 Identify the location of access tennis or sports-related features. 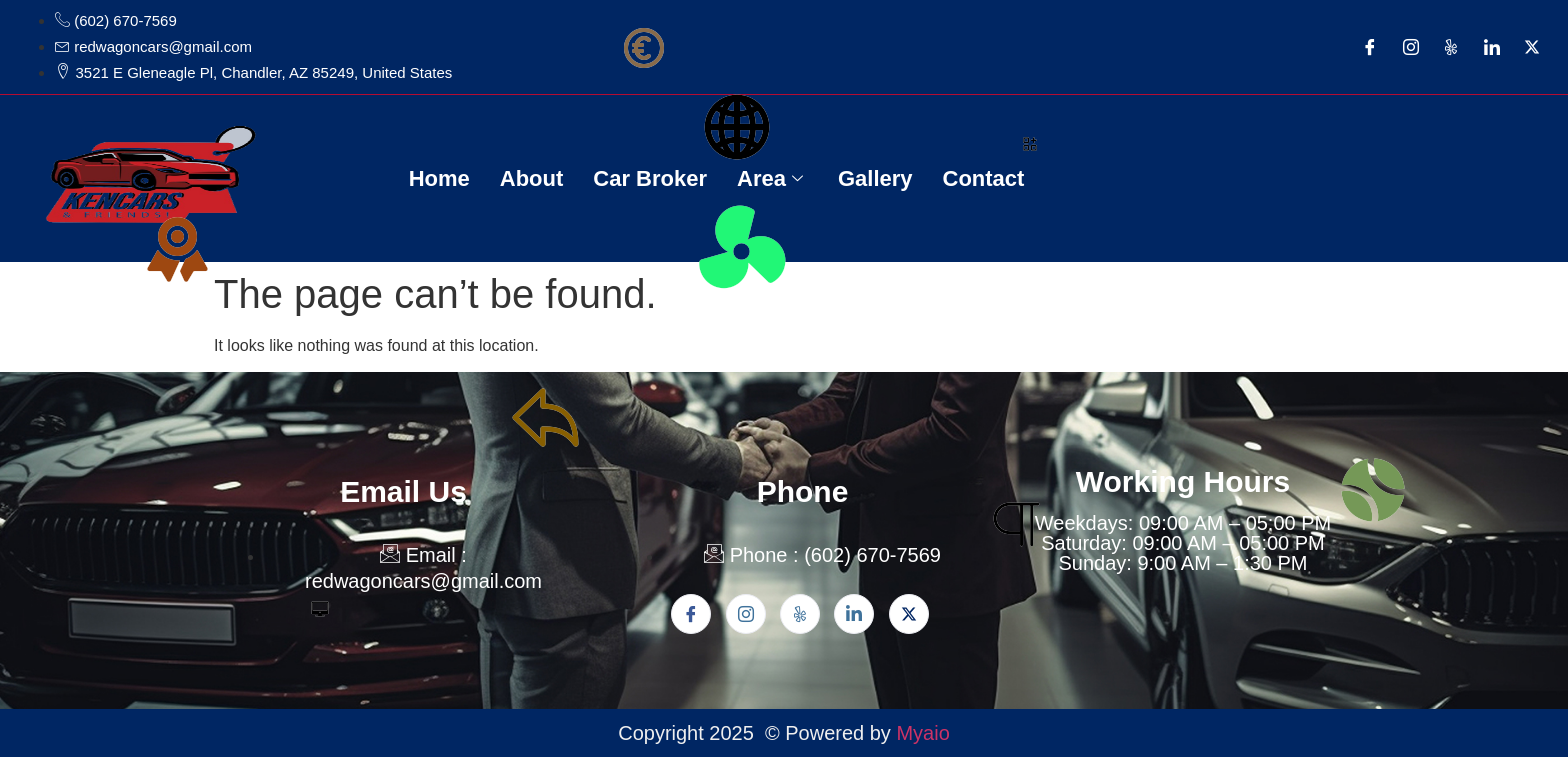
(1373, 490).